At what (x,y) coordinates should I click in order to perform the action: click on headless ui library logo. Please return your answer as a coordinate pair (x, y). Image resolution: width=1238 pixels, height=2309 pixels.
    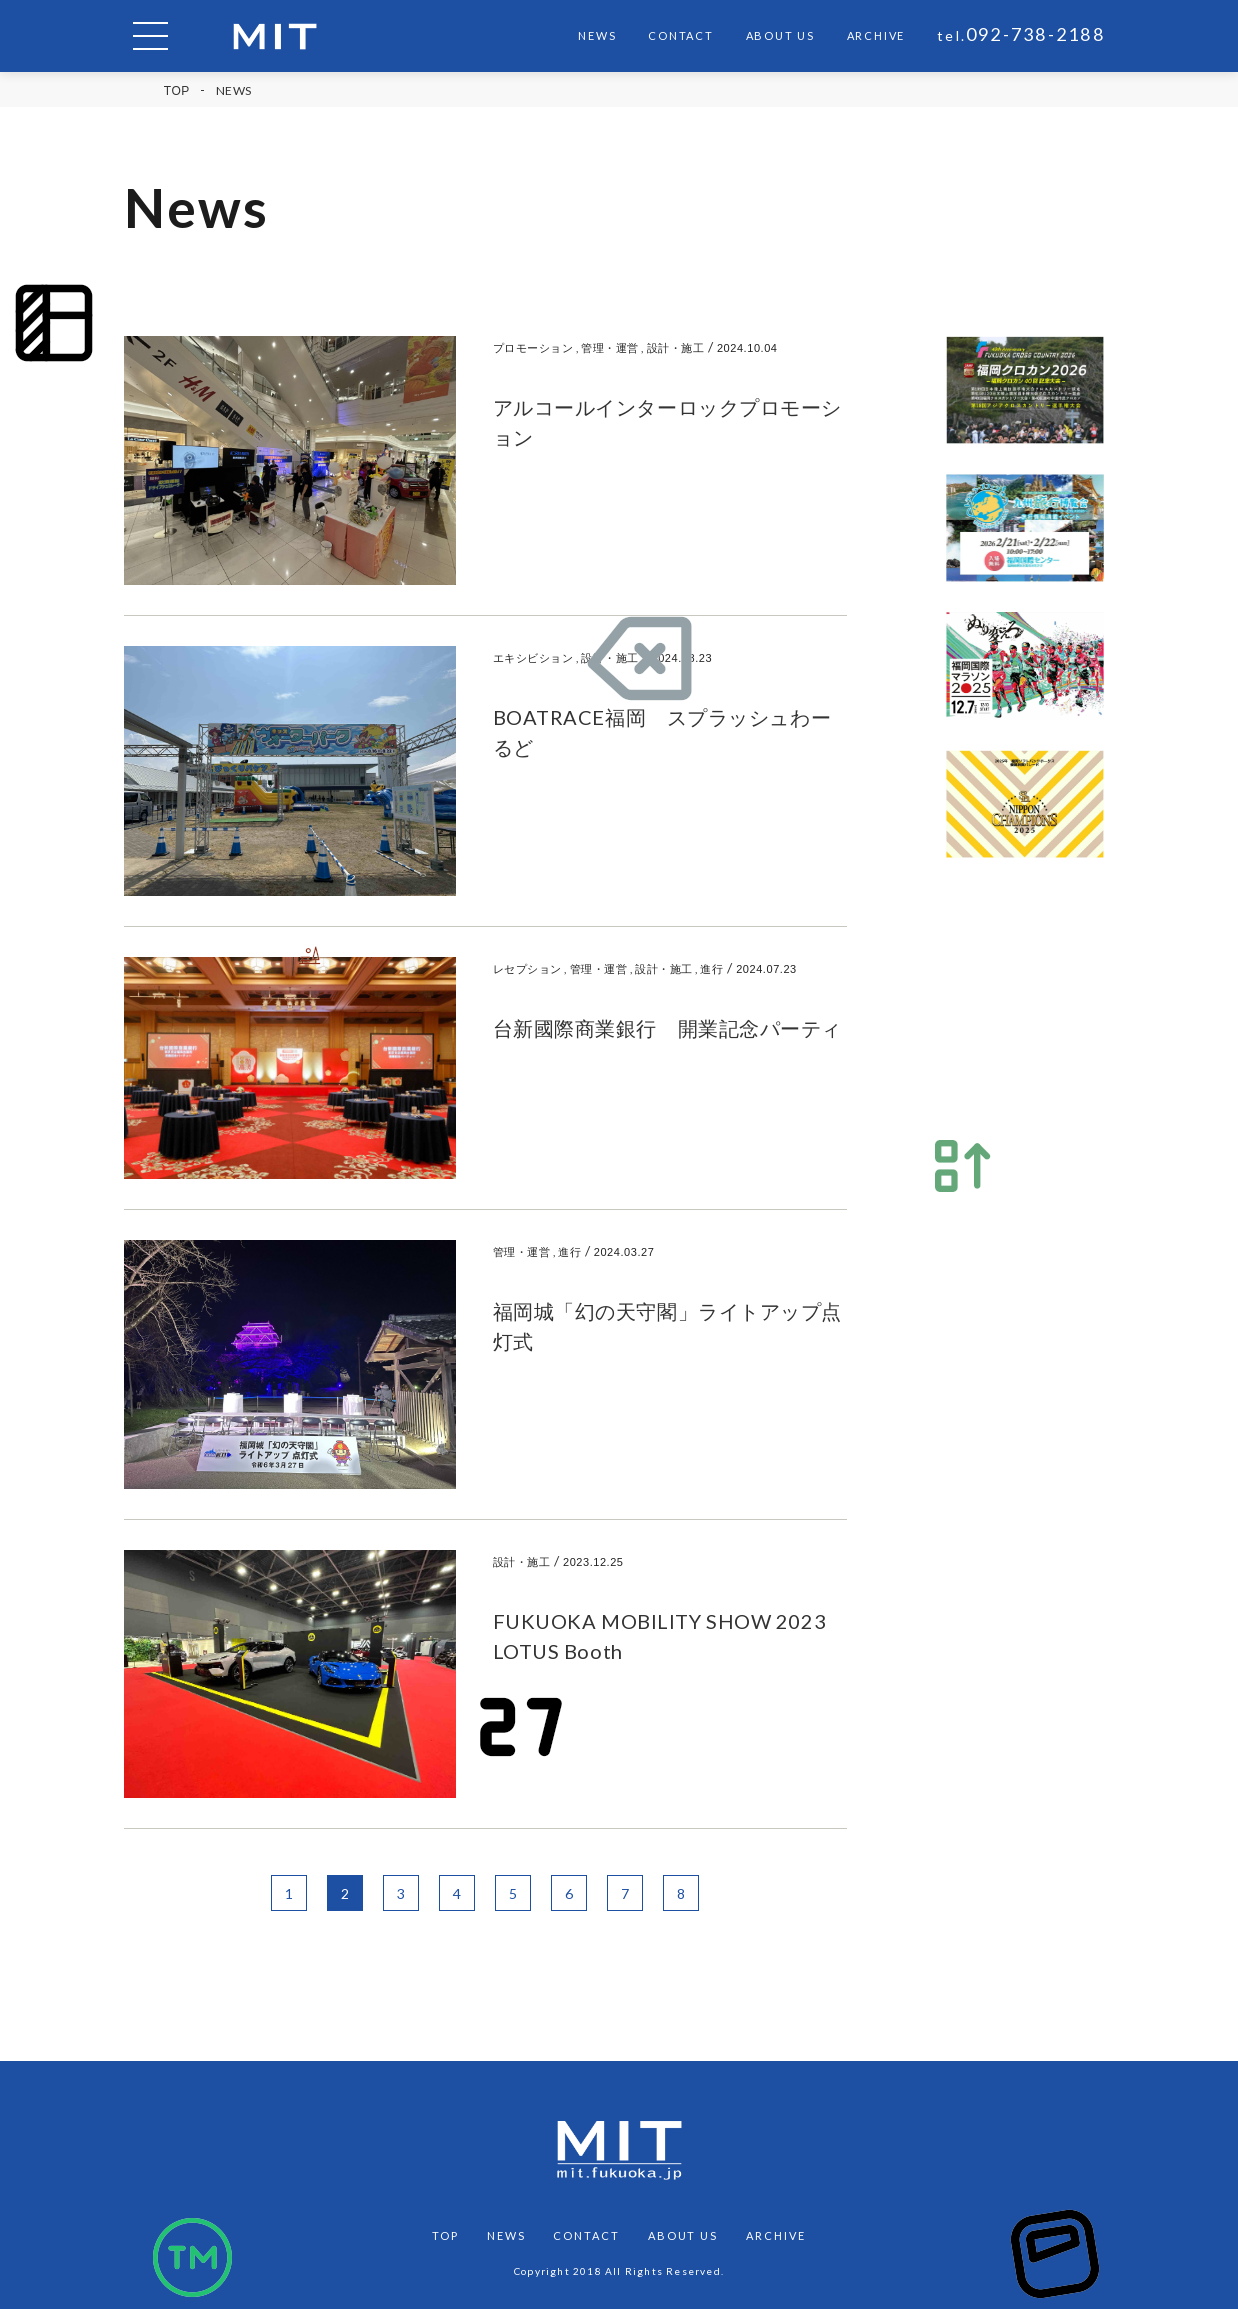
    Looking at the image, I should click on (1055, 2254).